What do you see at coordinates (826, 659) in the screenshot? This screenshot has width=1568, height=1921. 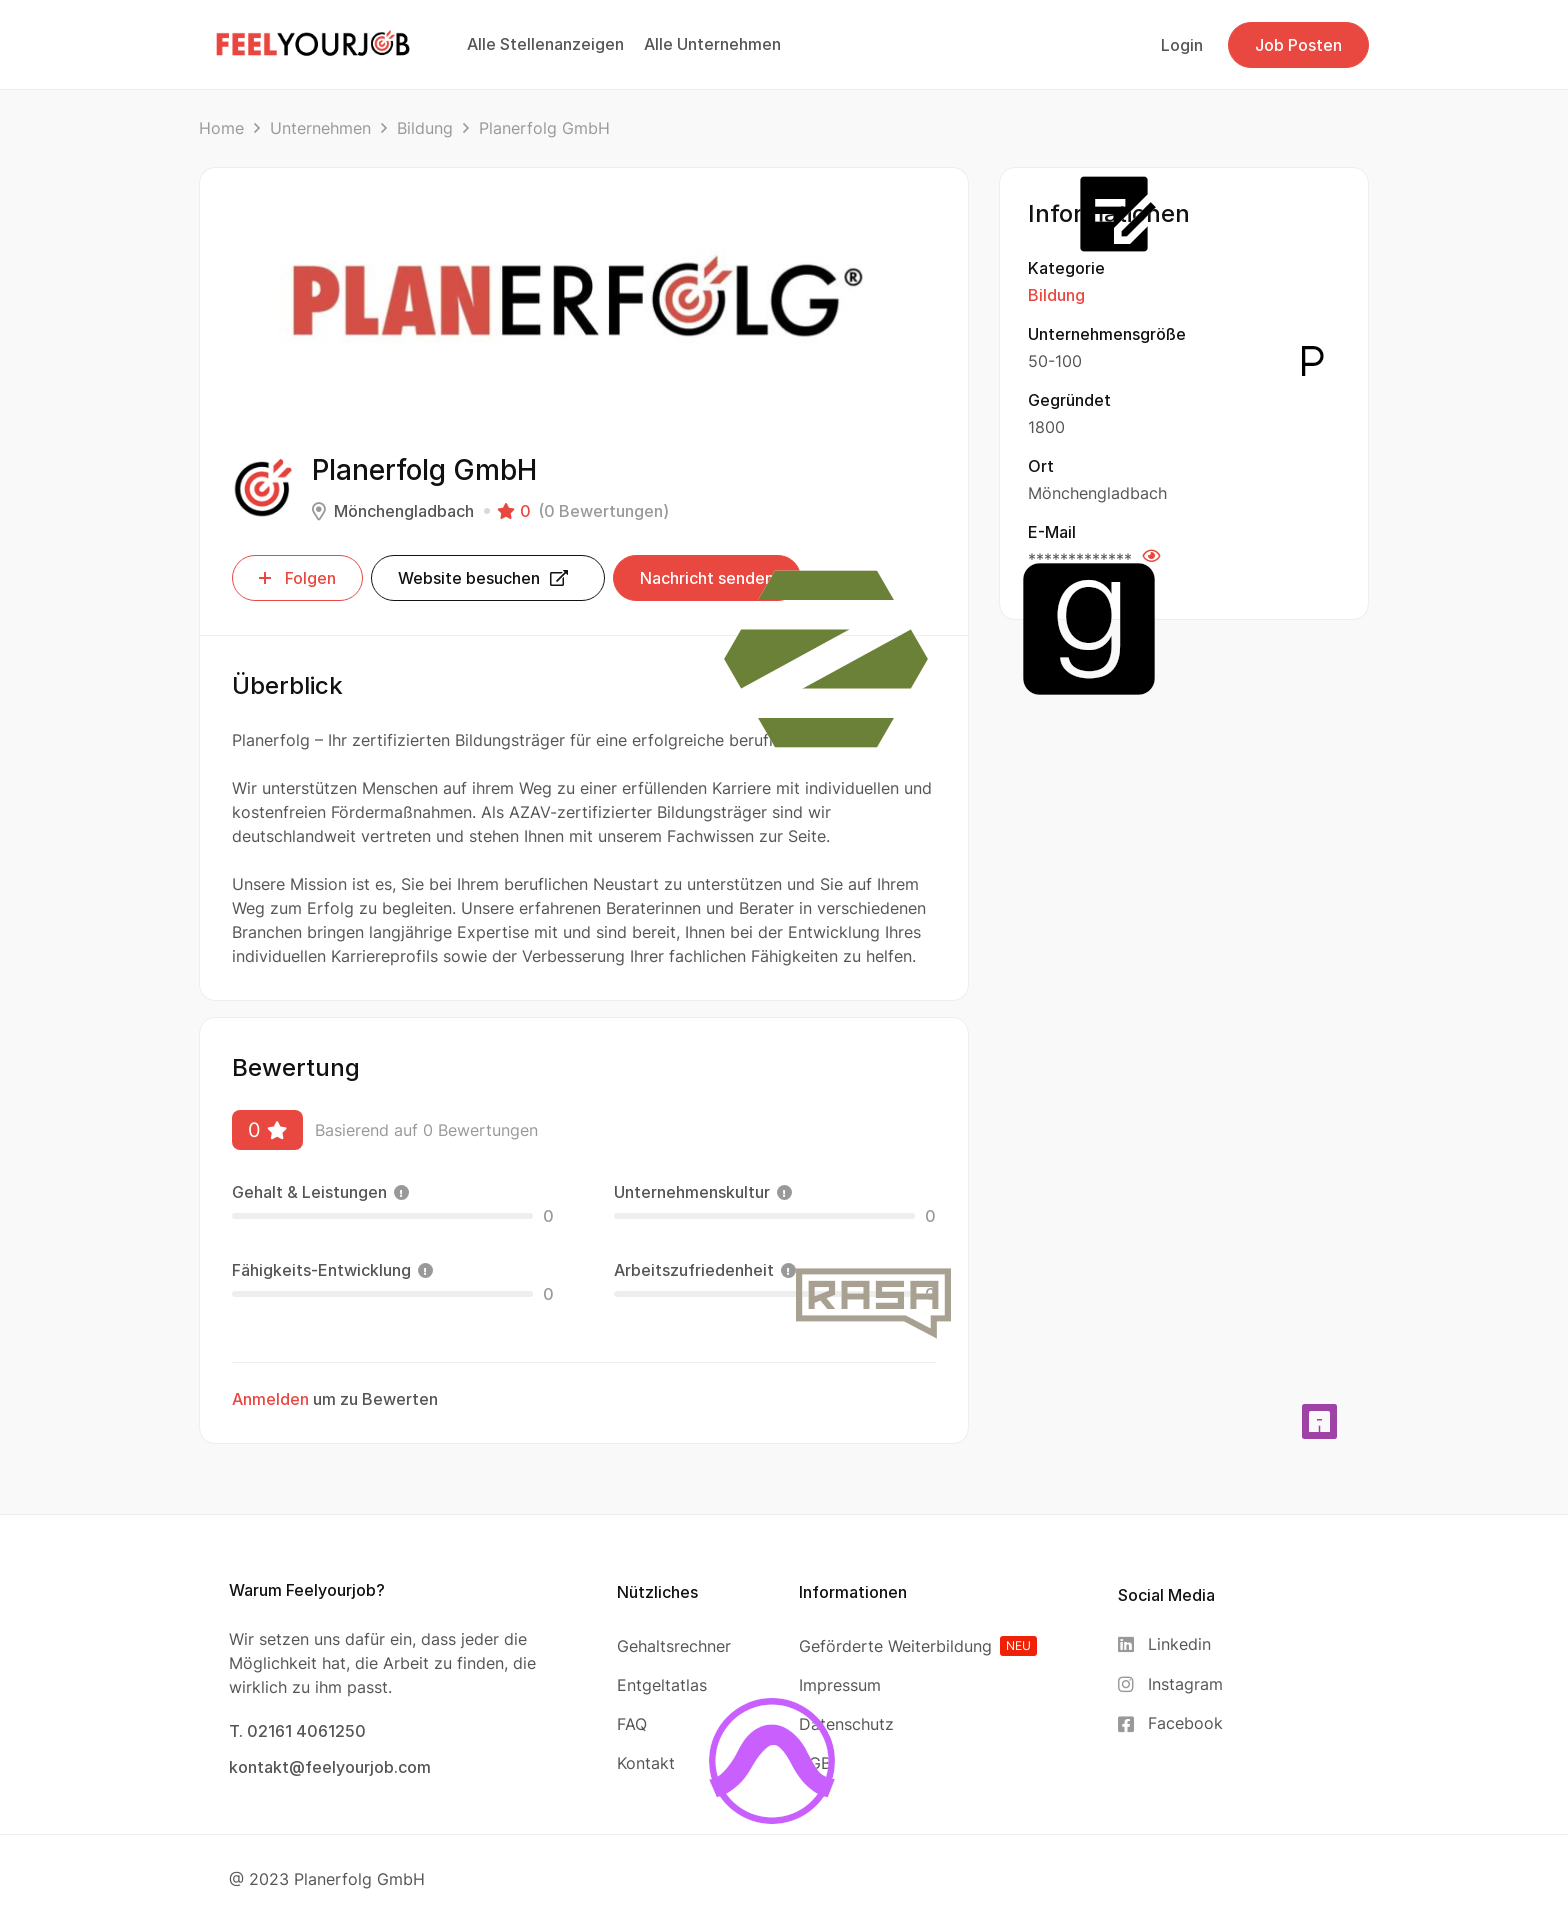 I see `zorin os logo` at bounding box center [826, 659].